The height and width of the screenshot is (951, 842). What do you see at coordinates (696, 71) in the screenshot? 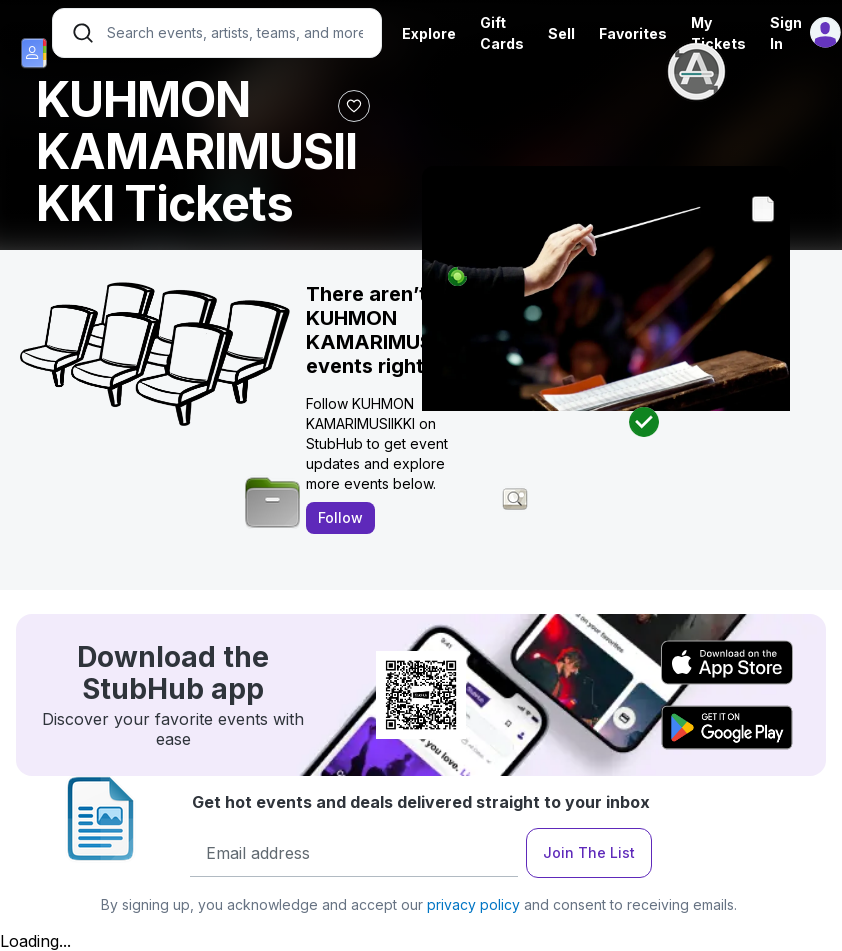
I see `open the software updater application` at bounding box center [696, 71].